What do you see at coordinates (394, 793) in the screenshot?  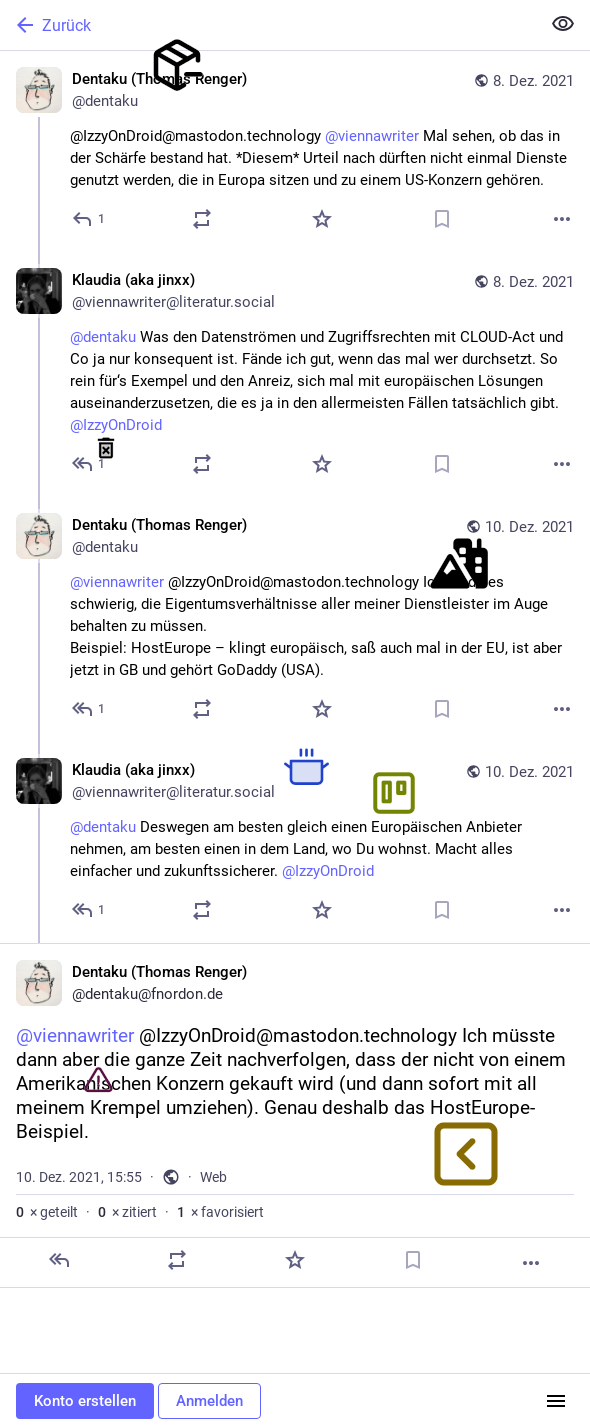 I see `open trello app` at bounding box center [394, 793].